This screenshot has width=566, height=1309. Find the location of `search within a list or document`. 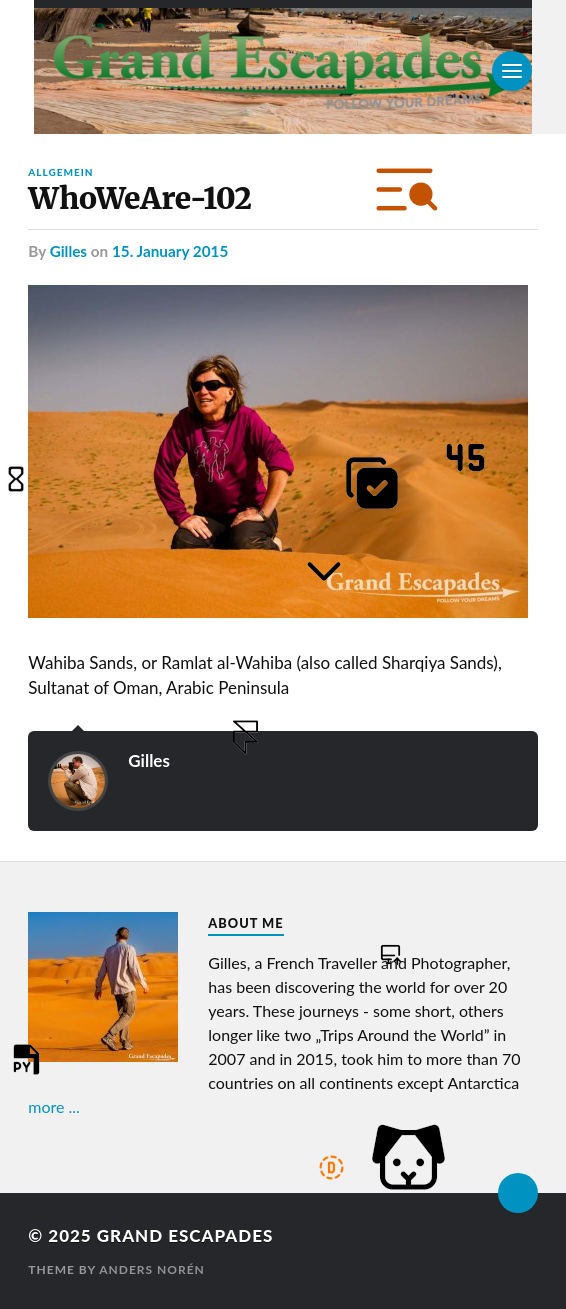

search within a list or document is located at coordinates (404, 189).